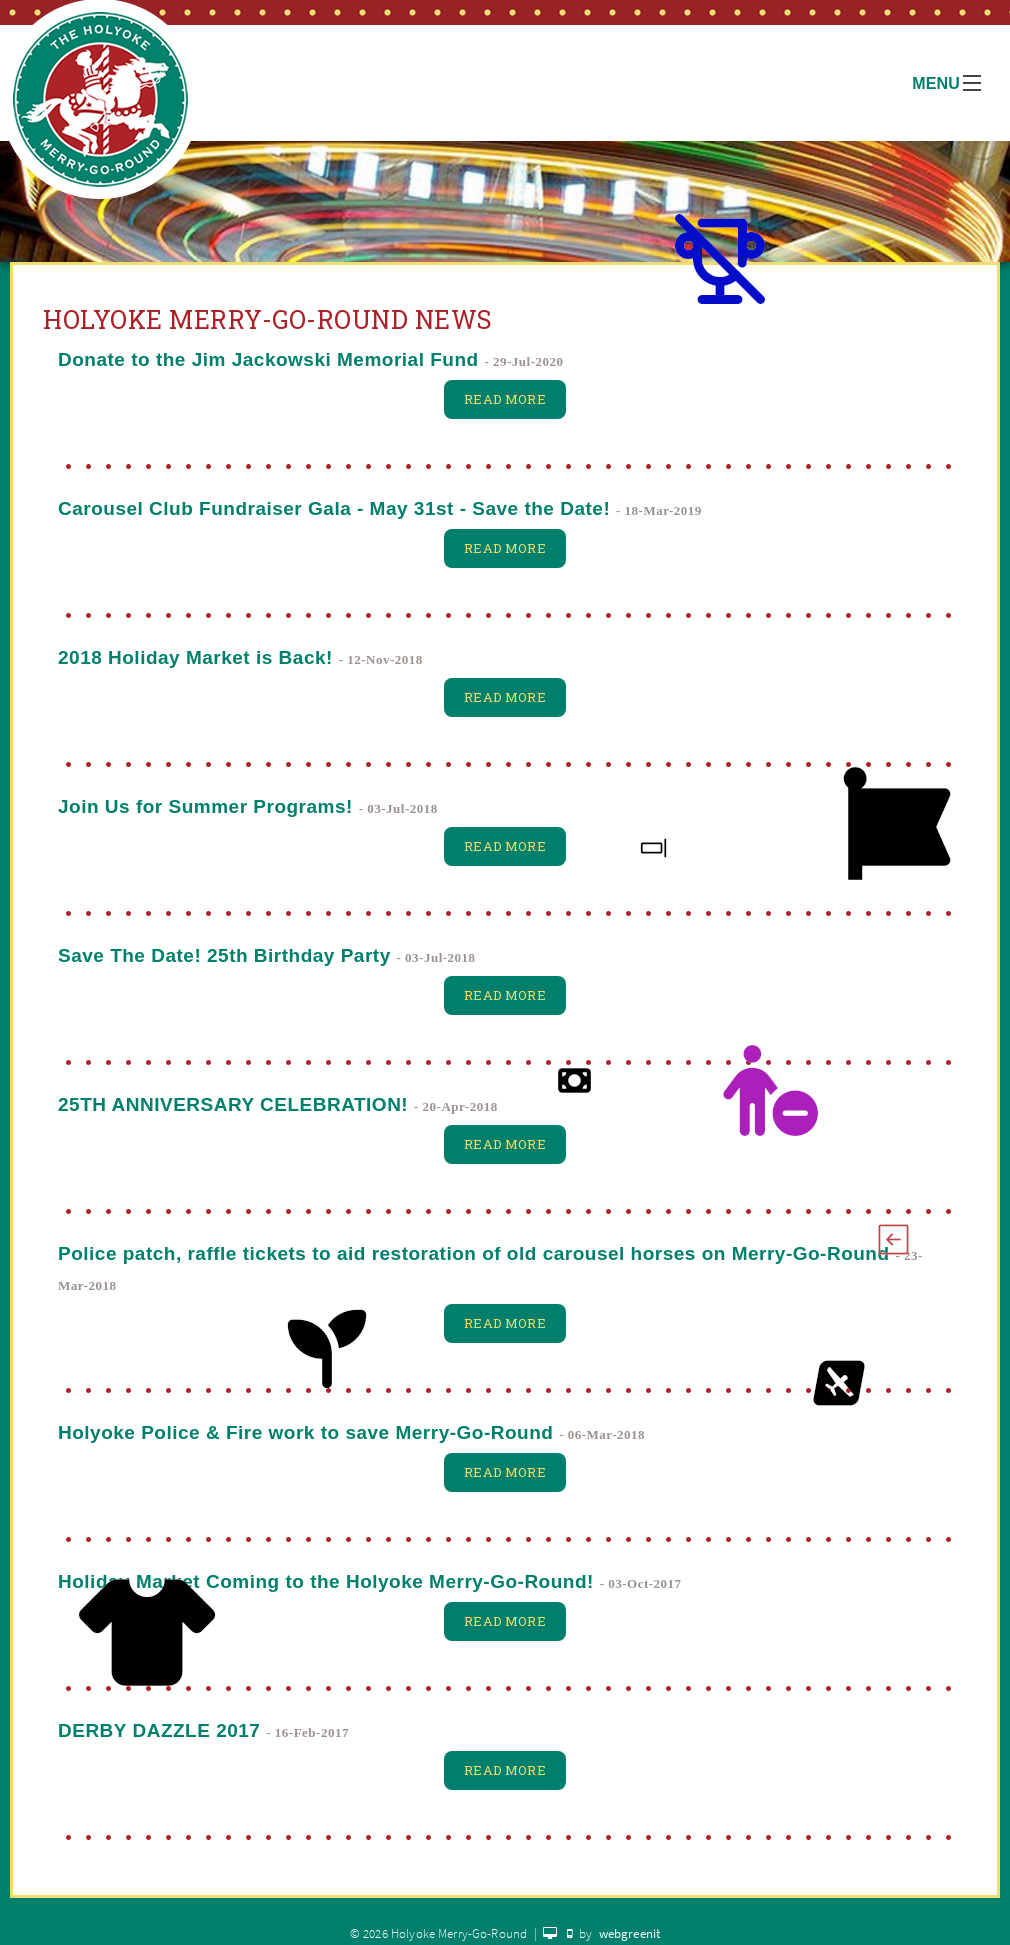 This screenshot has height=1945, width=1010. I want to click on achievements or awards are disabled, so click(720, 259).